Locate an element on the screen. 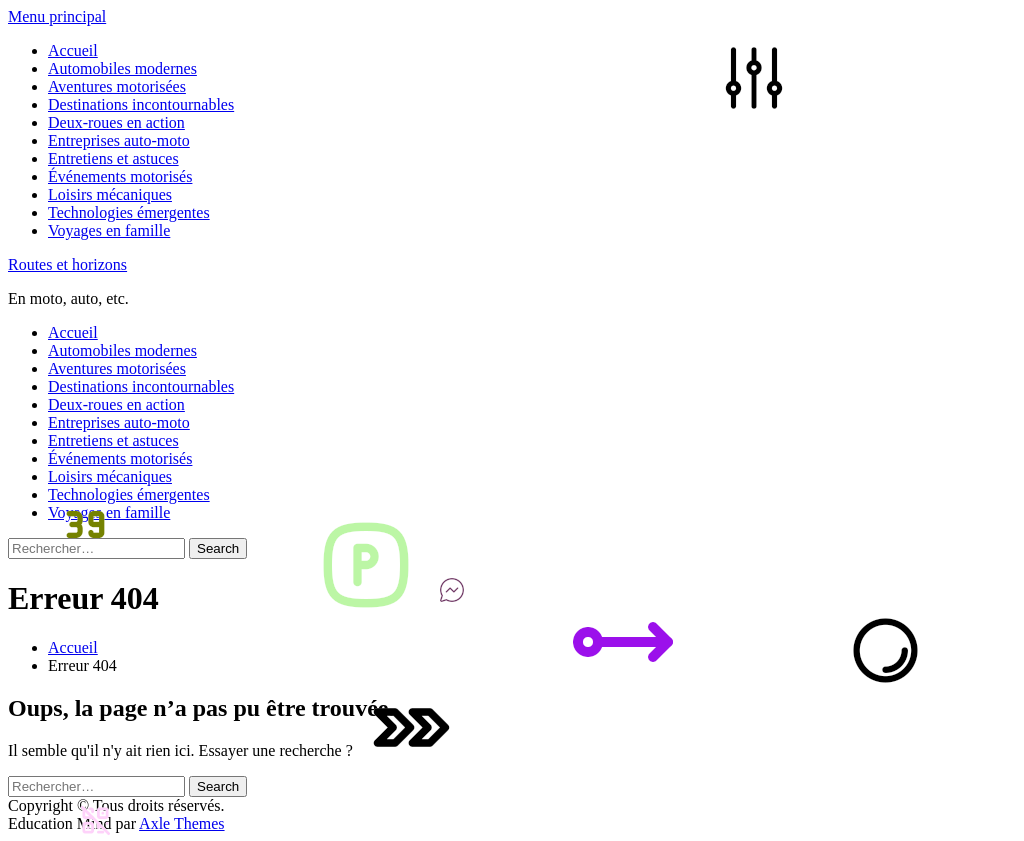 Image resolution: width=1024 pixels, height=841 pixels. displays the number 39 as a count or quantity indicator is located at coordinates (85, 524).